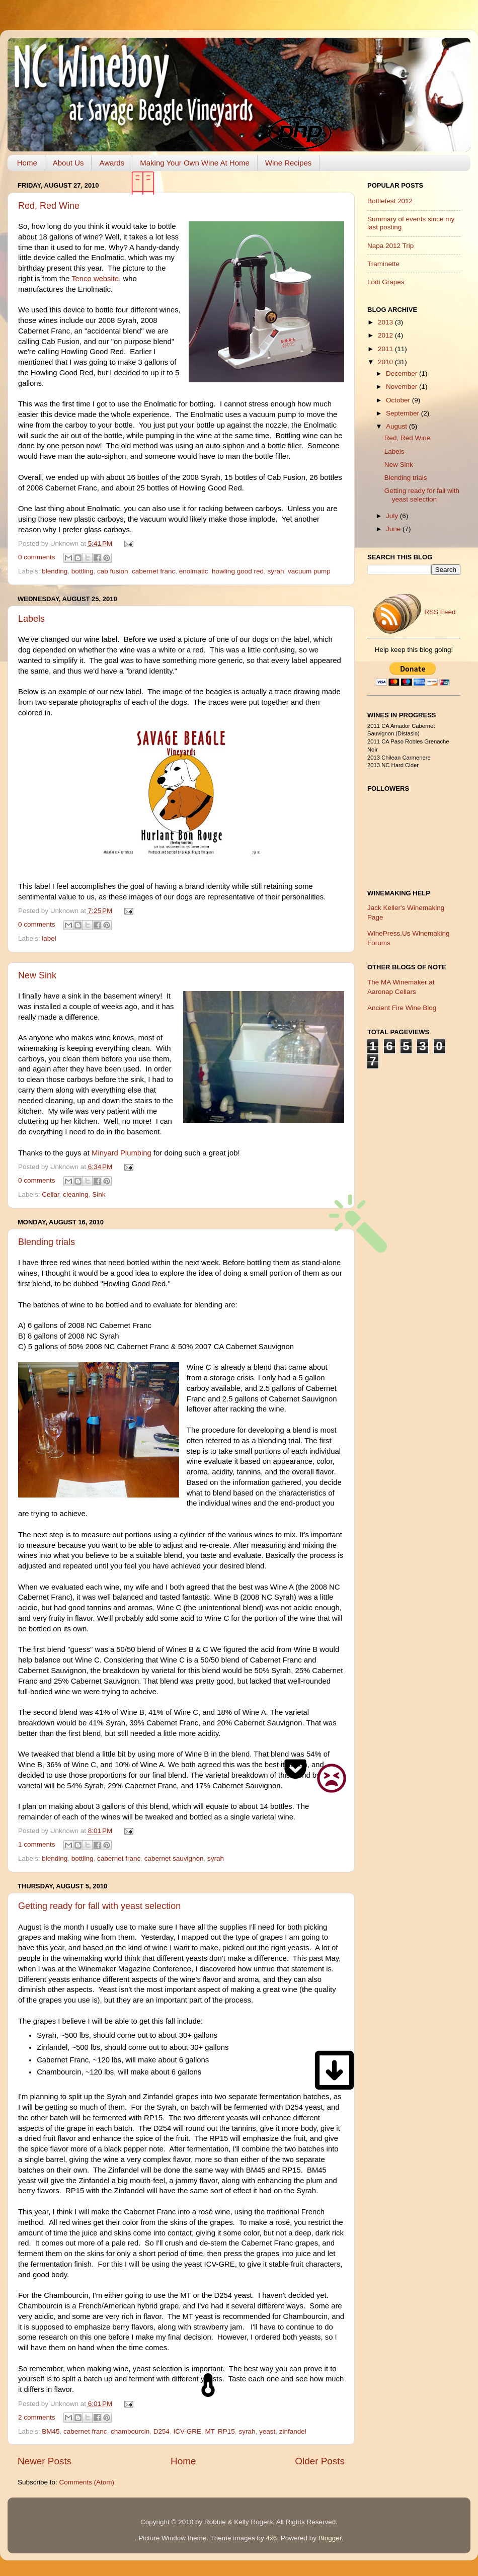 The width and height of the screenshot is (478, 2576). I want to click on access storage lockers, so click(143, 183).